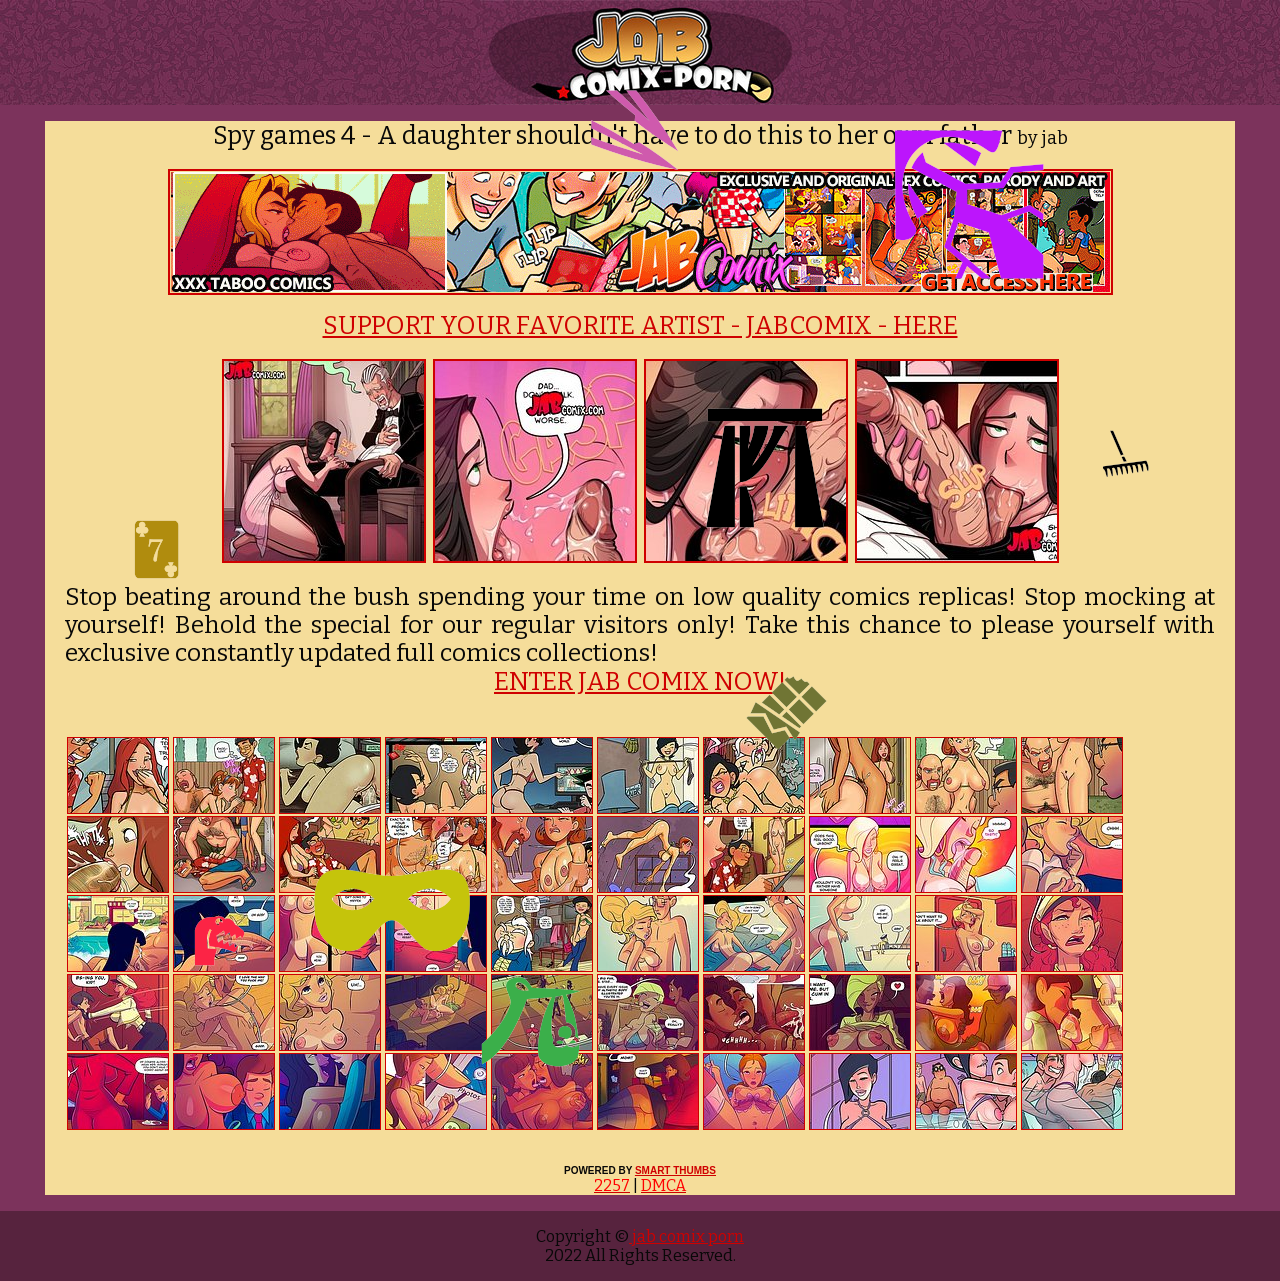 This screenshot has width=1280, height=1281. Describe the element at coordinates (969, 204) in the screenshot. I see `activate a power-up or special ability` at that location.